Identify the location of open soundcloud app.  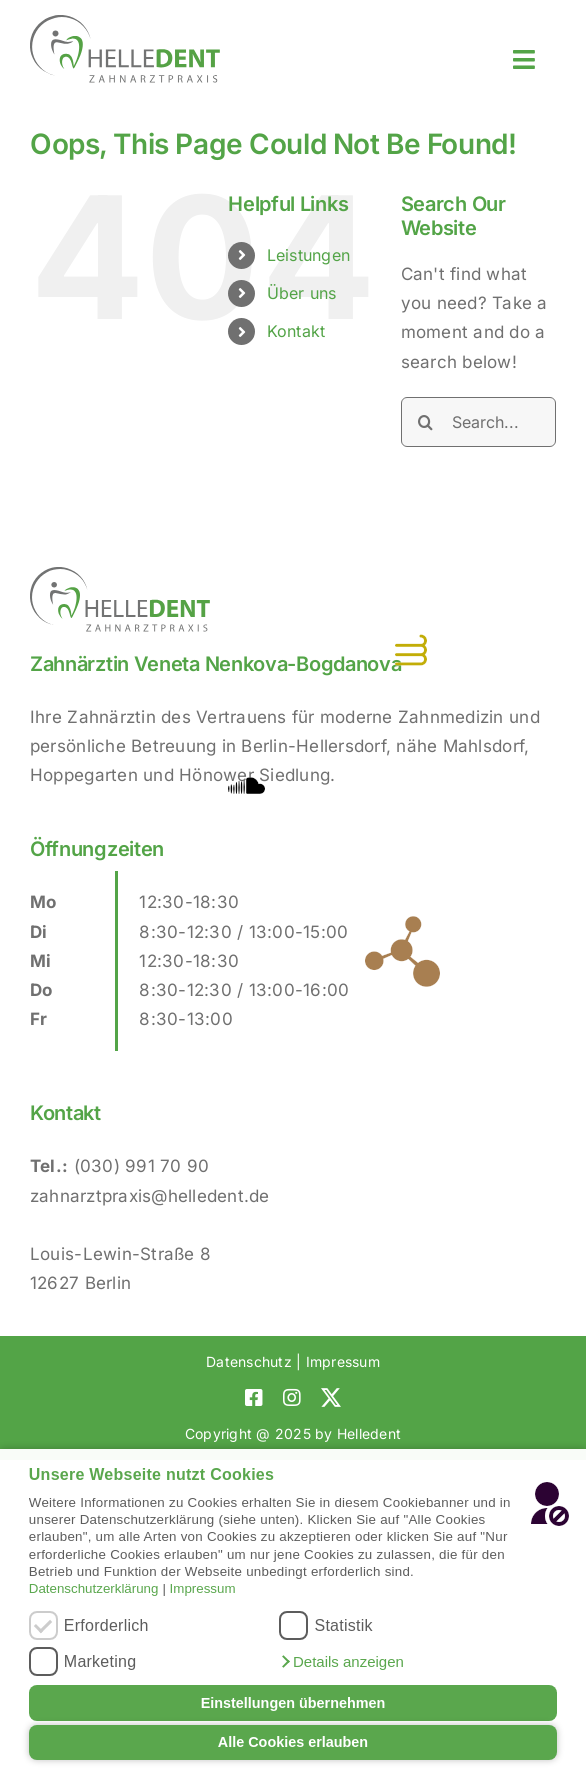
(246, 786).